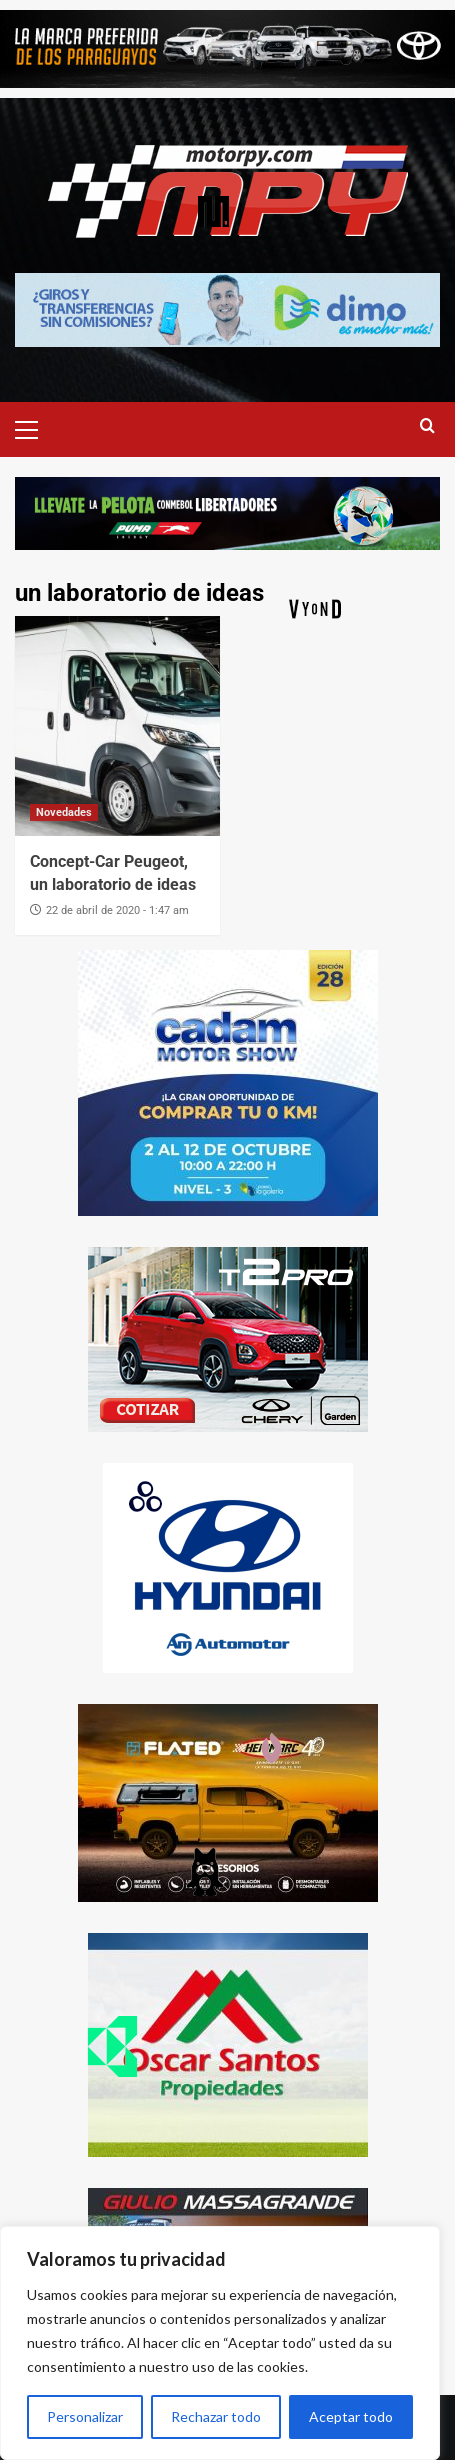 Image resolution: width=455 pixels, height=2460 pixels. What do you see at coordinates (145, 1496) in the screenshot?
I see `getx state management framework logo` at bounding box center [145, 1496].